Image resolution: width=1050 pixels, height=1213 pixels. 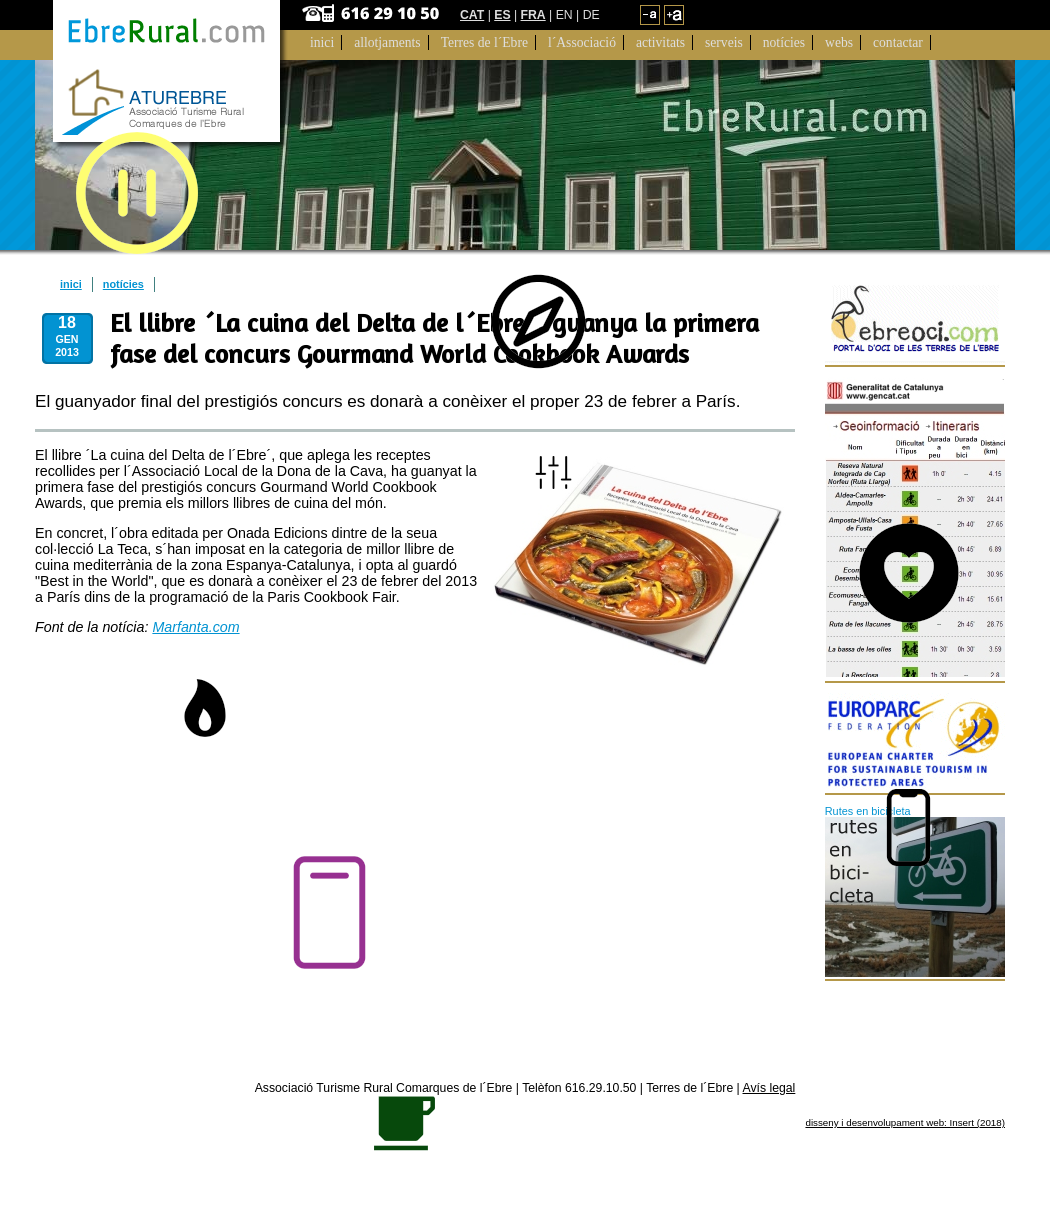 What do you see at coordinates (205, 708) in the screenshot?
I see `indicates trending or hot content` at bounding box center [205, 708].